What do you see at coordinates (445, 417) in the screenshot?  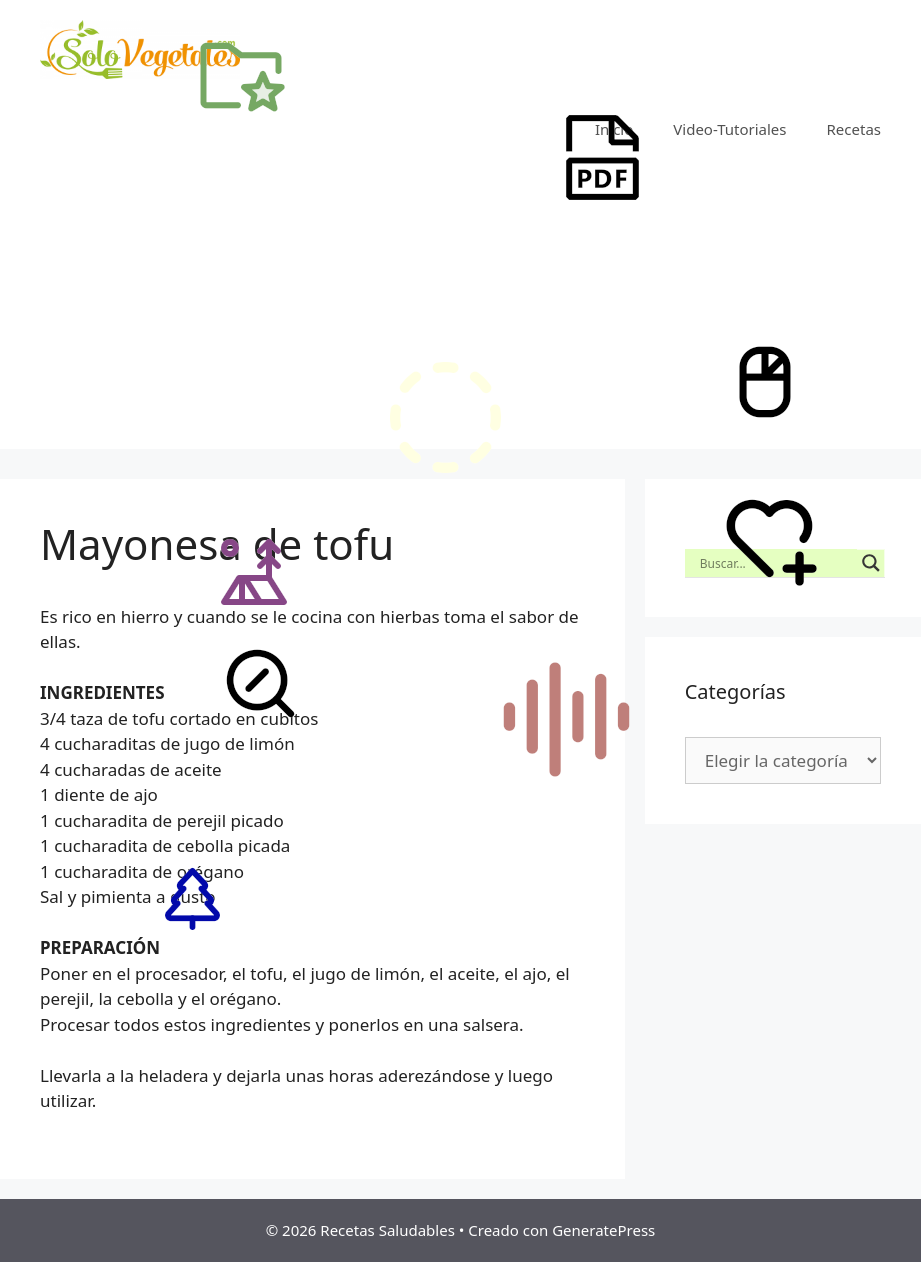 I see `create a new draft issue` at bounding box center [445, 417].